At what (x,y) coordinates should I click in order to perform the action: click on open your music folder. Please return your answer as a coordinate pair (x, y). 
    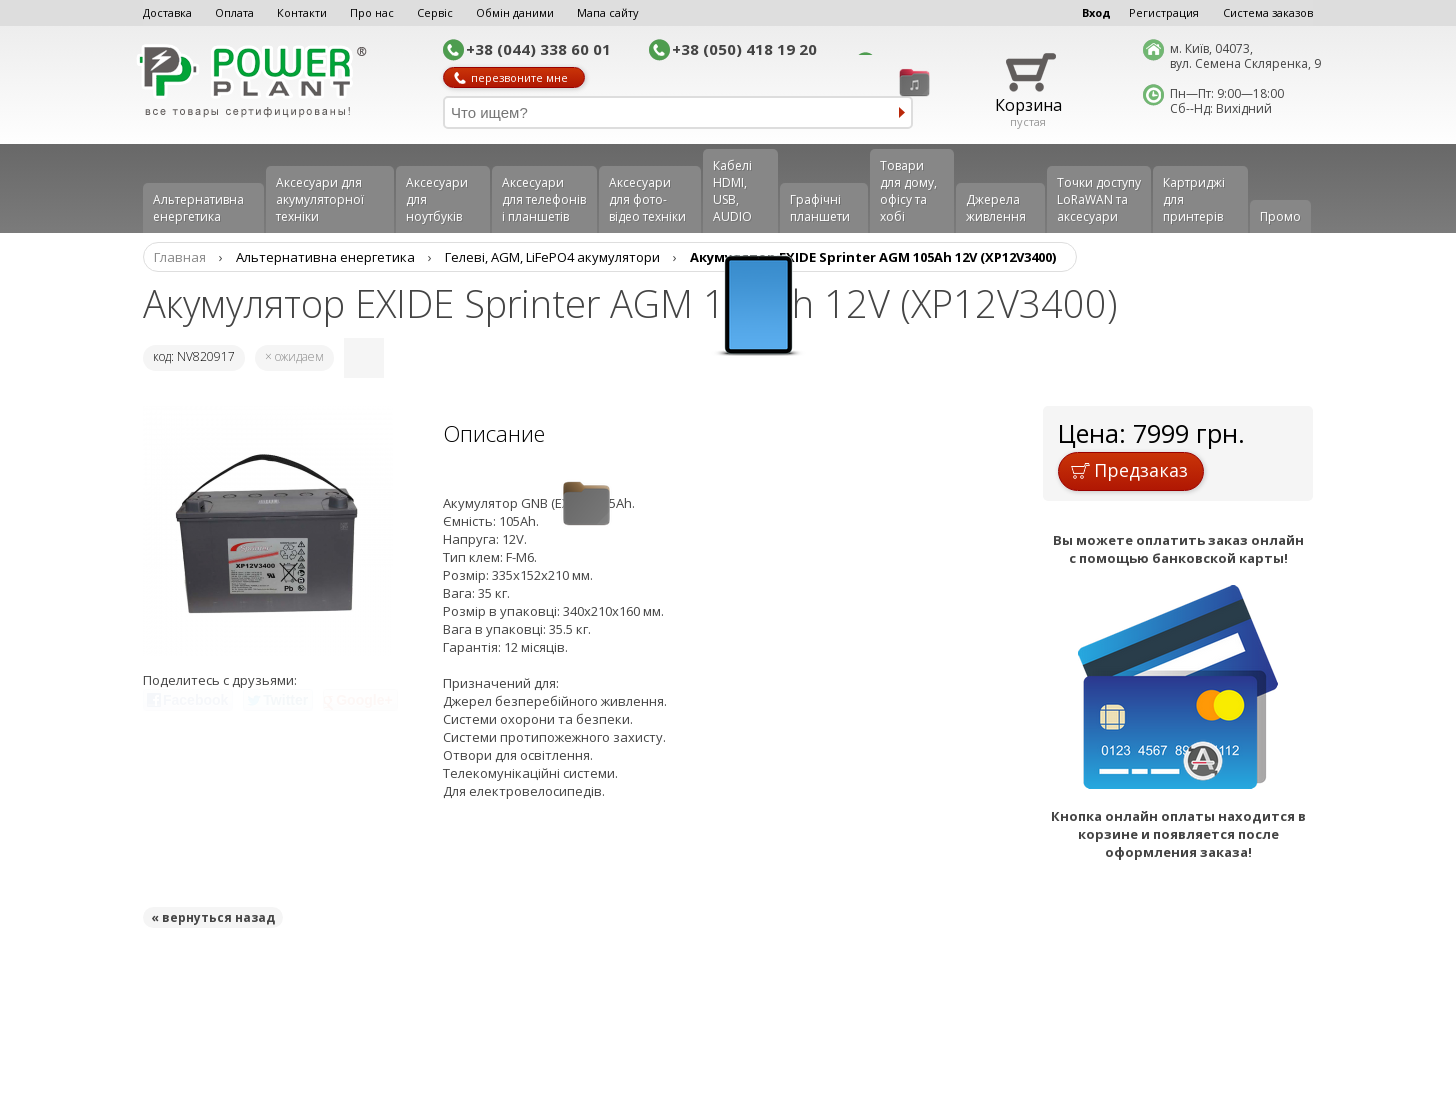
    Looking at the image, I should click on (914, 82).